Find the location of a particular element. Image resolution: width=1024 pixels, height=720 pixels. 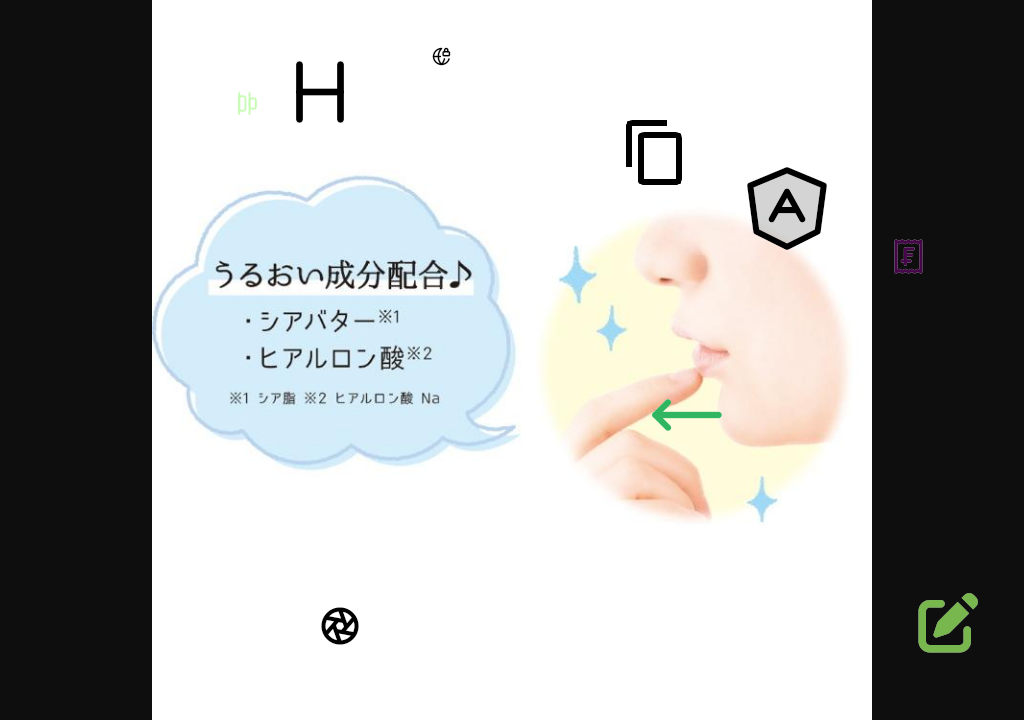

distribute objects from the left edge is located at coordinates (247, 103).